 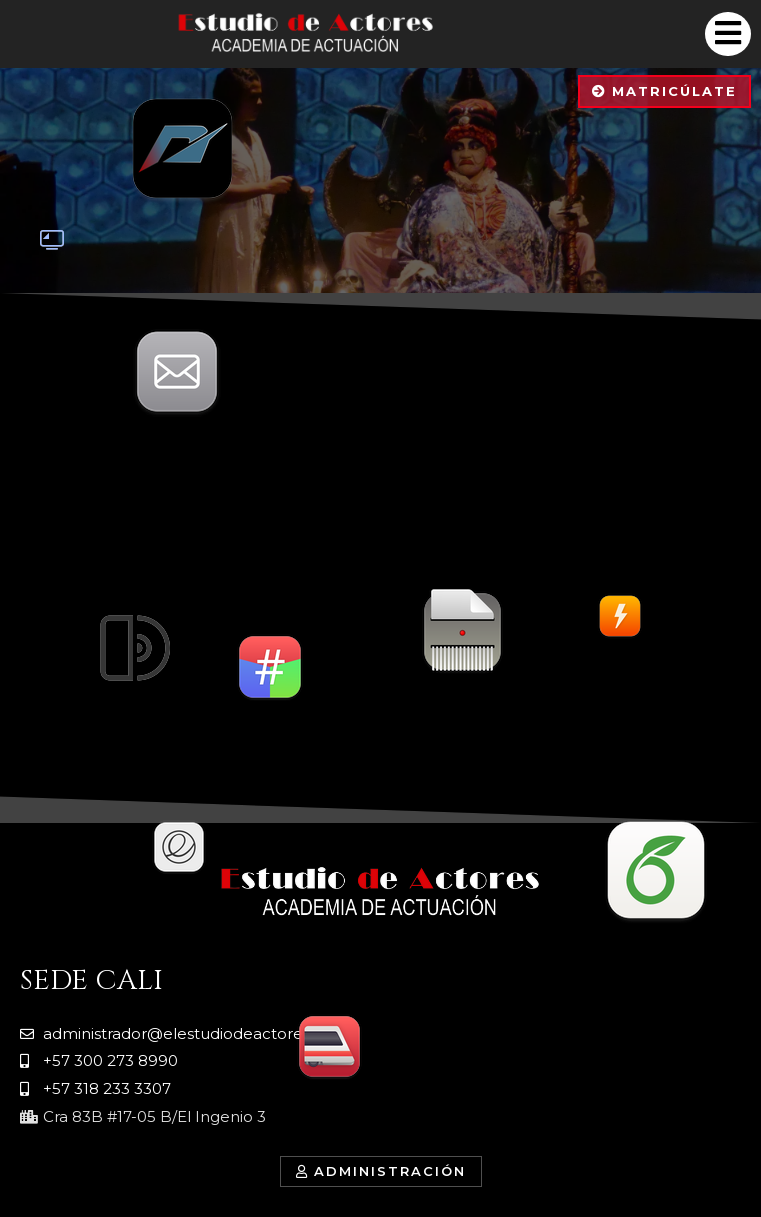 I want to click on open gtkhash checksum verification tool, so click(x=270, y=667).